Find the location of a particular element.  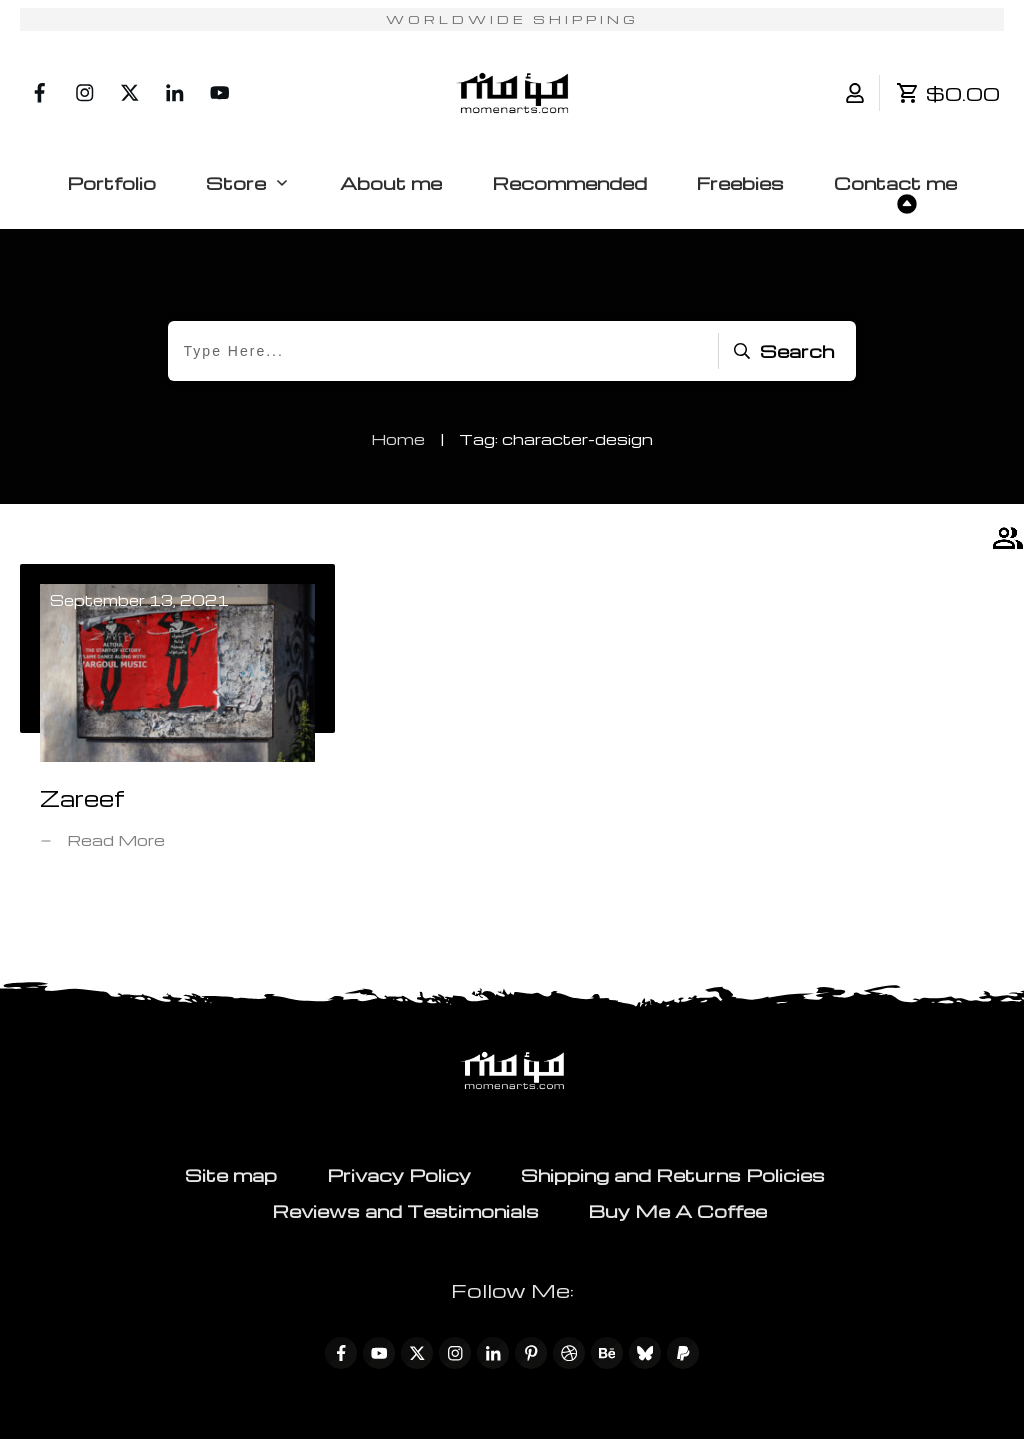

view contacts or people list is located at coordinates (1008, 538).